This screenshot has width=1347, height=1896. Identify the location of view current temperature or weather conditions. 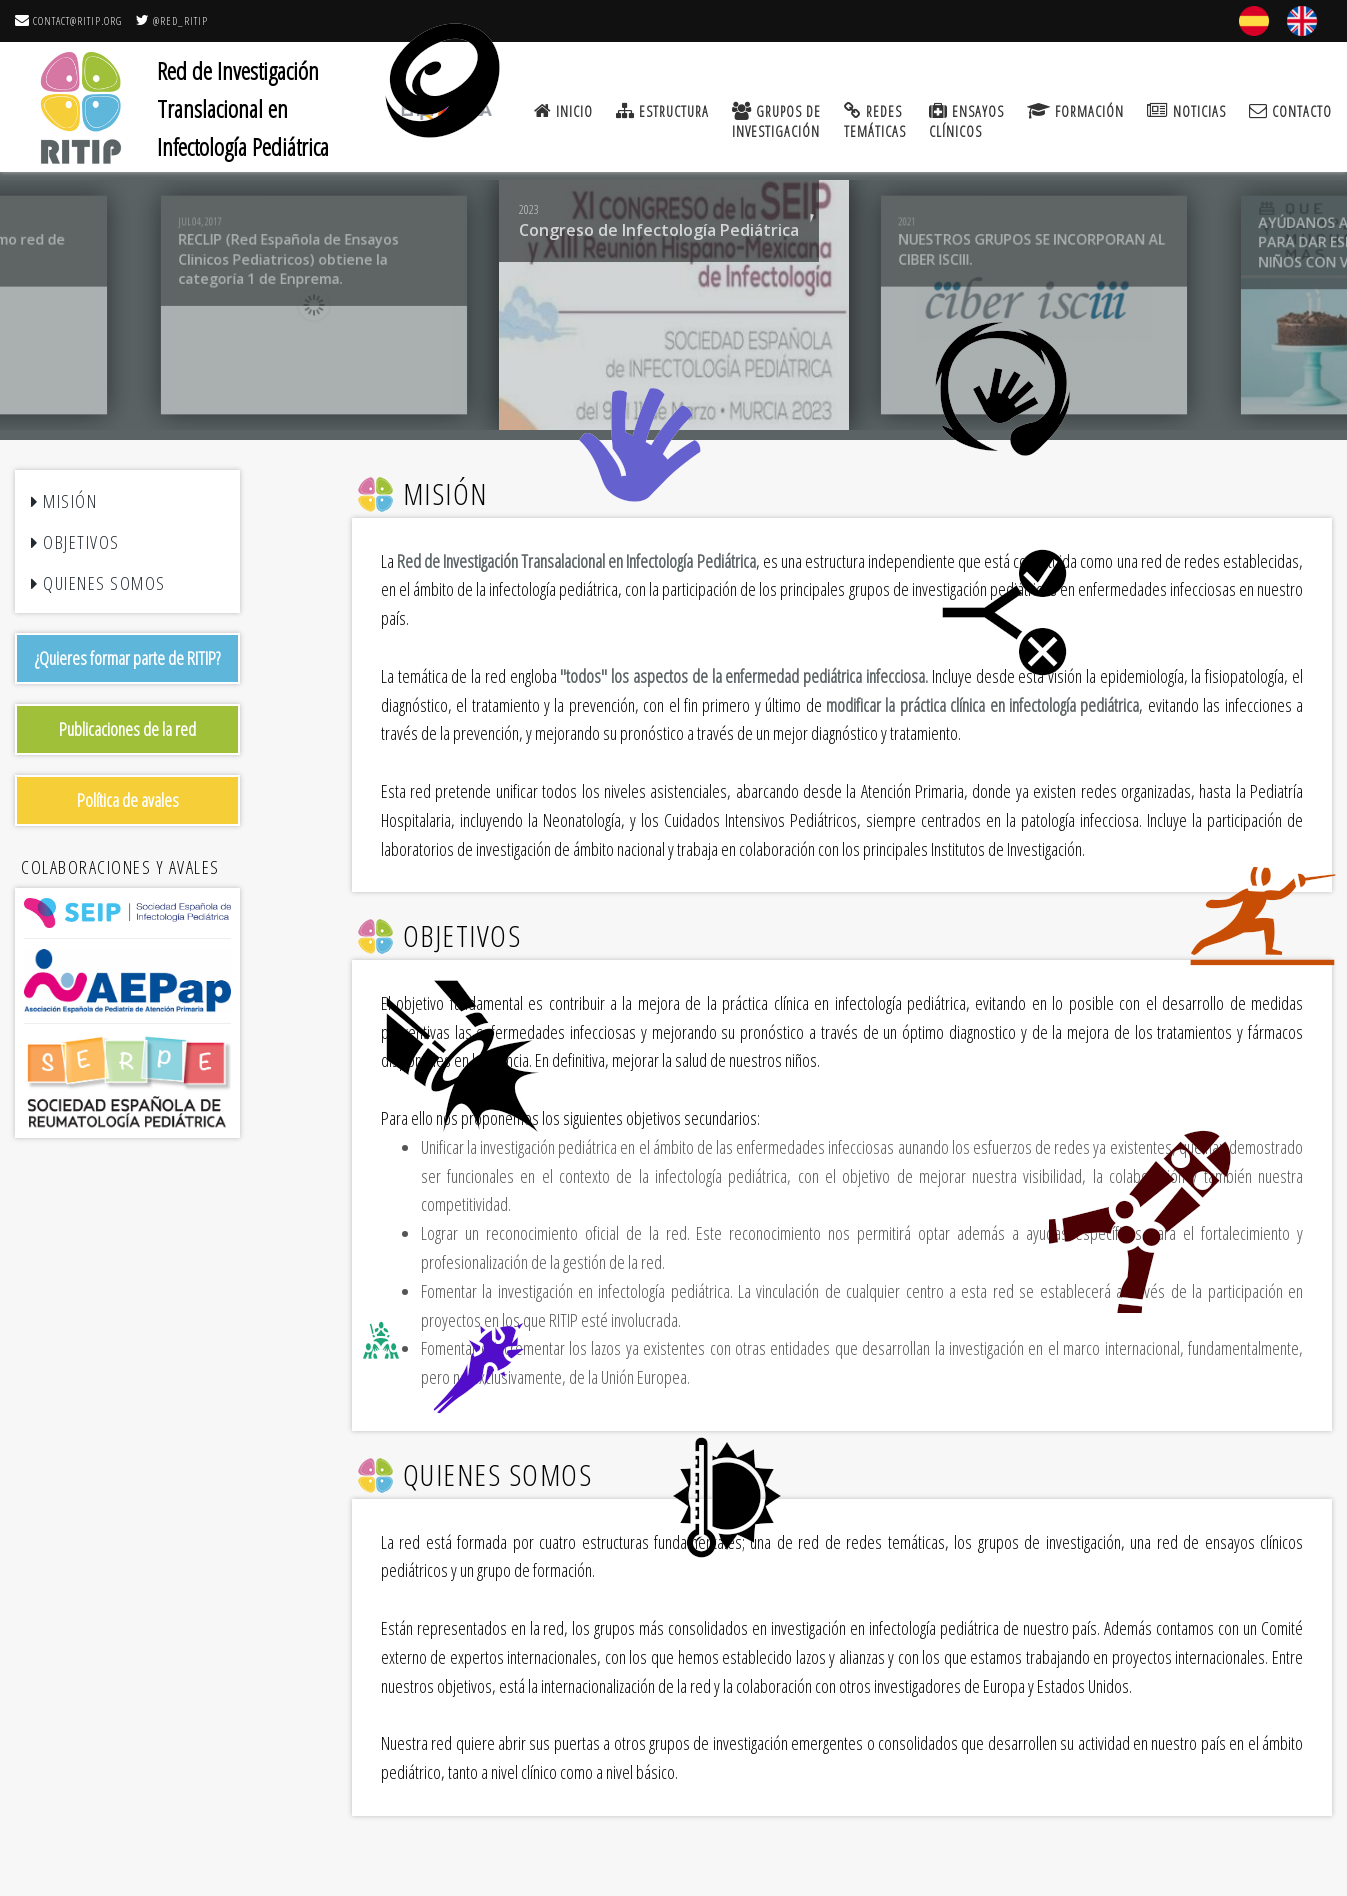
(727, 1496).